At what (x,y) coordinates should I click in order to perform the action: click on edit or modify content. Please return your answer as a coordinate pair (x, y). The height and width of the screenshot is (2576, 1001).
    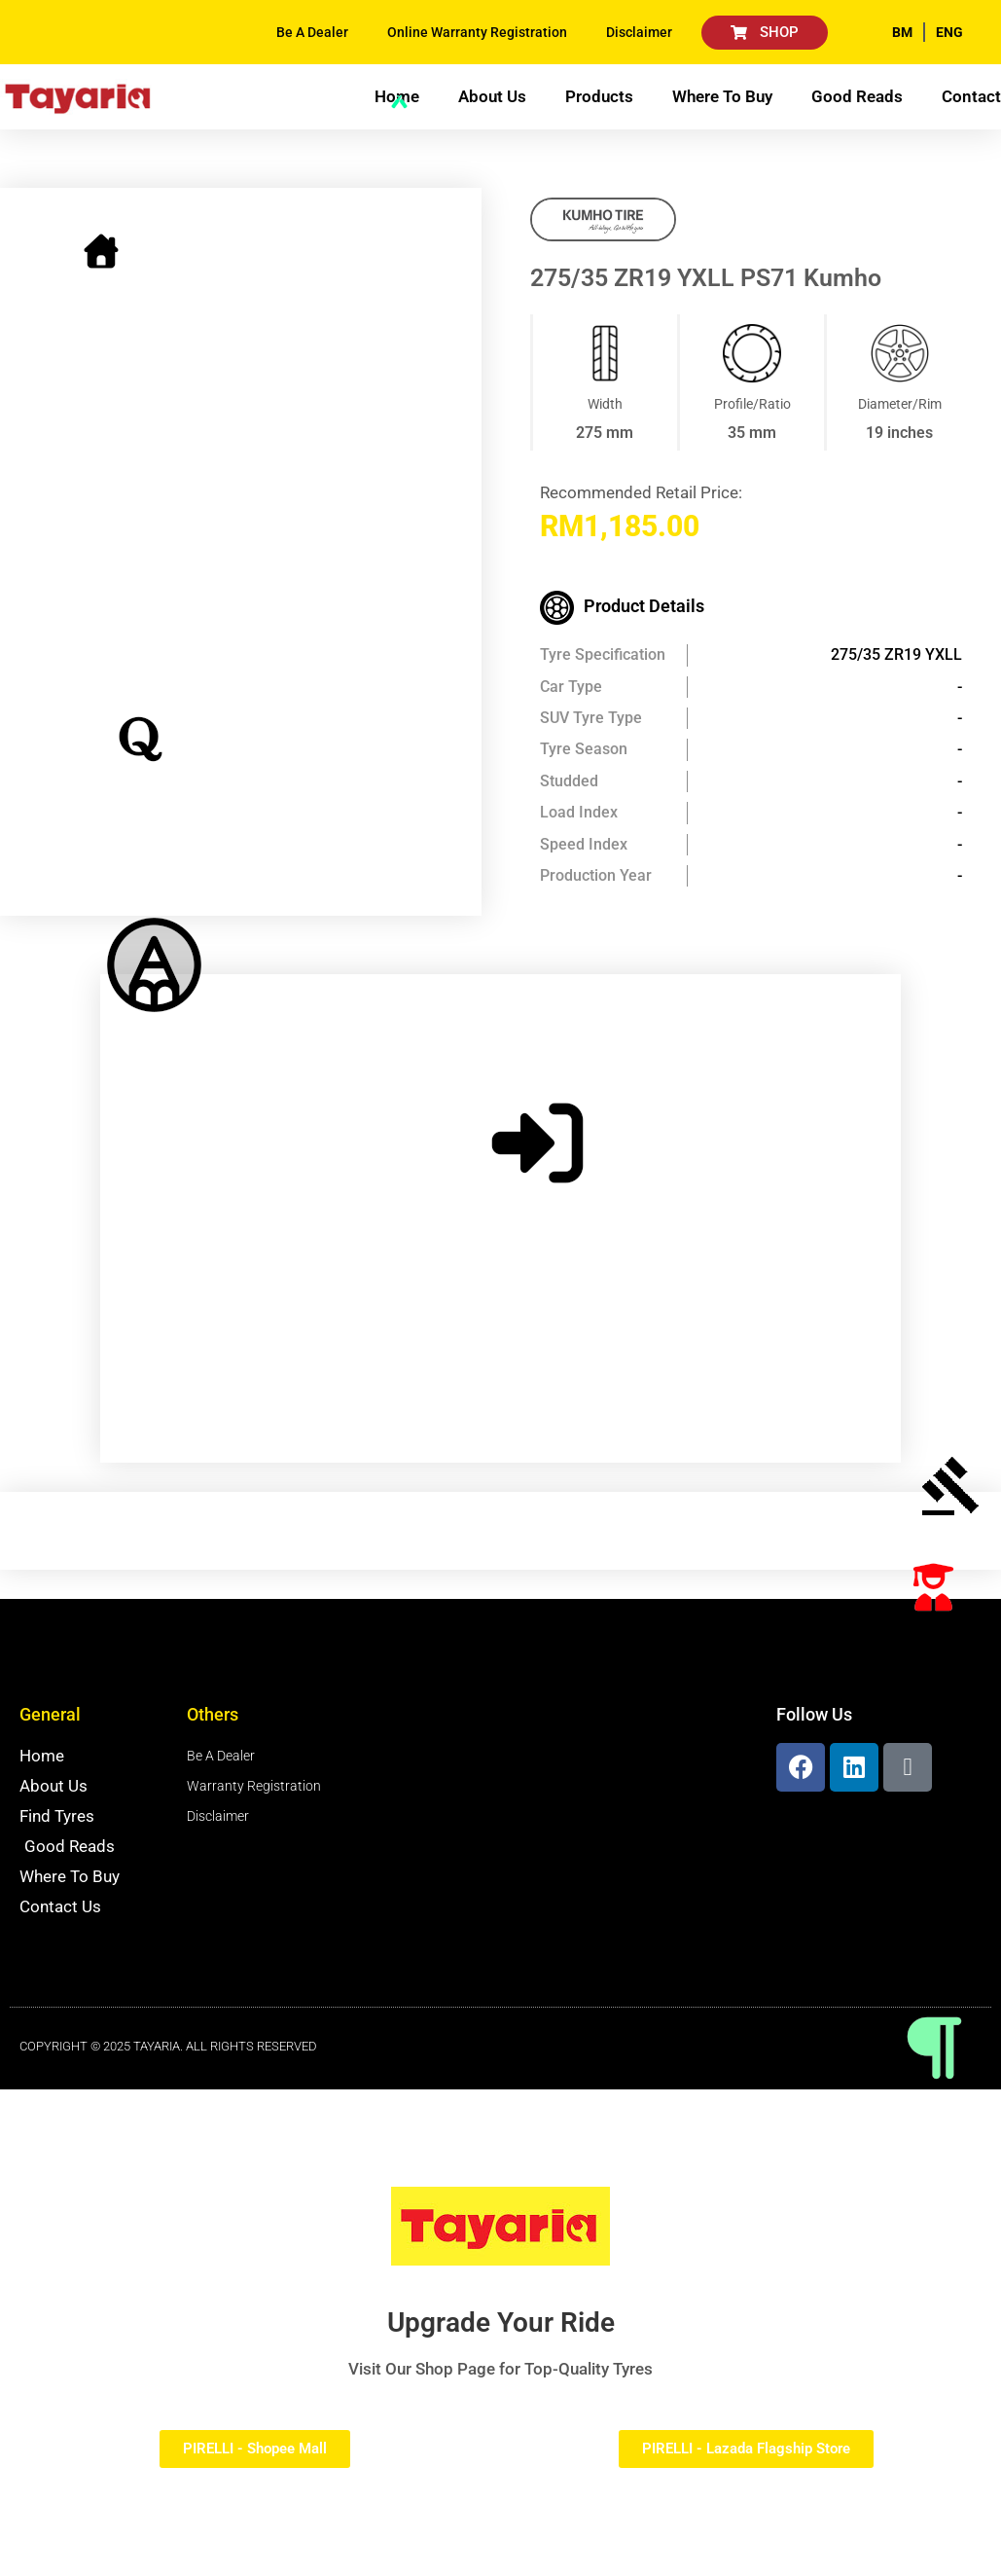
    Looking at the image, I should click on (154, 964).